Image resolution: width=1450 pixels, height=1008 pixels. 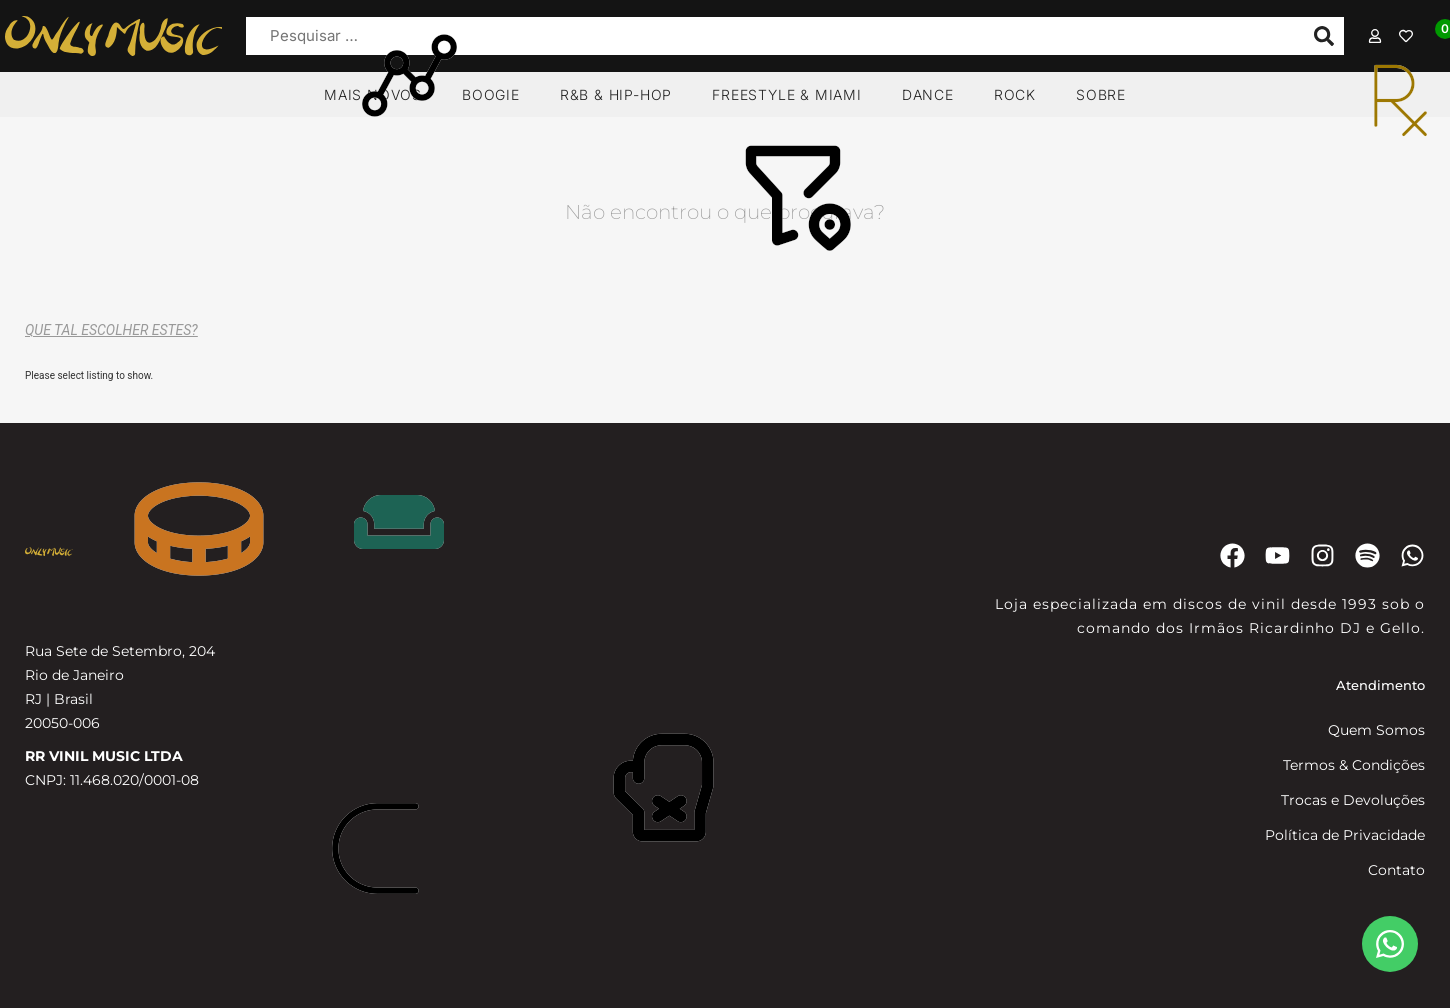 What do you see at coordinates (409, 75) in the screenshot?
I see `view connected data points or nodes` at bounding box center [409, 75].